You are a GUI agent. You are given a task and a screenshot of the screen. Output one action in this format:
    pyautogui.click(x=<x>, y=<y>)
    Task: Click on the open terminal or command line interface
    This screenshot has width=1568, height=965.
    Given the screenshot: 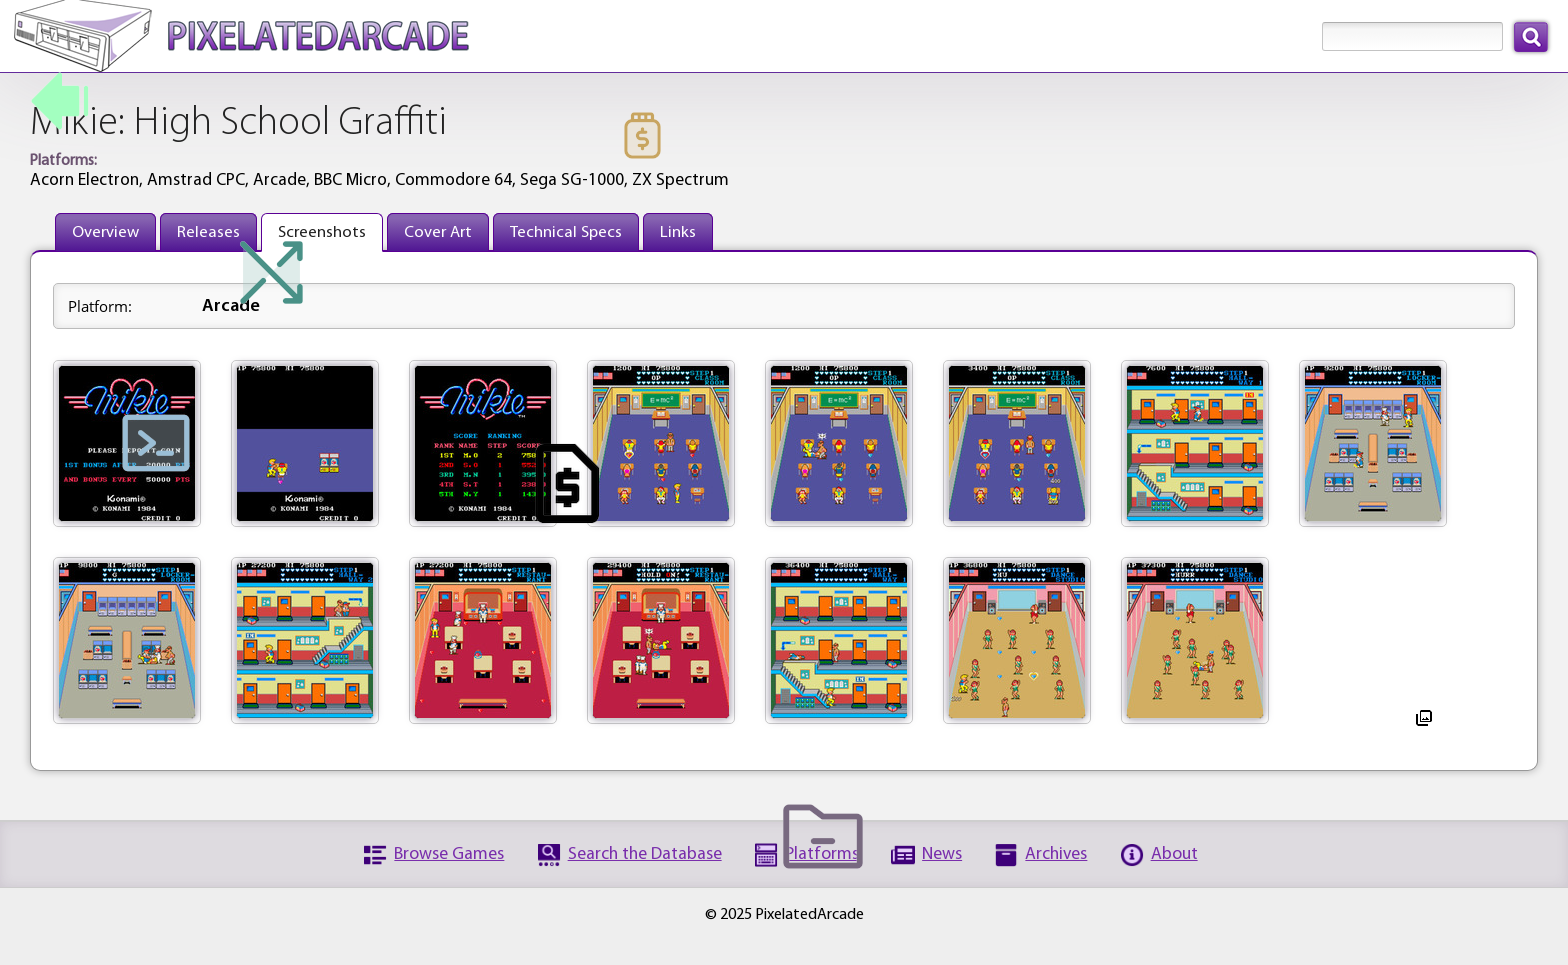 What is the action you would take?
    pyautogui.click(x=156, y=443)
    